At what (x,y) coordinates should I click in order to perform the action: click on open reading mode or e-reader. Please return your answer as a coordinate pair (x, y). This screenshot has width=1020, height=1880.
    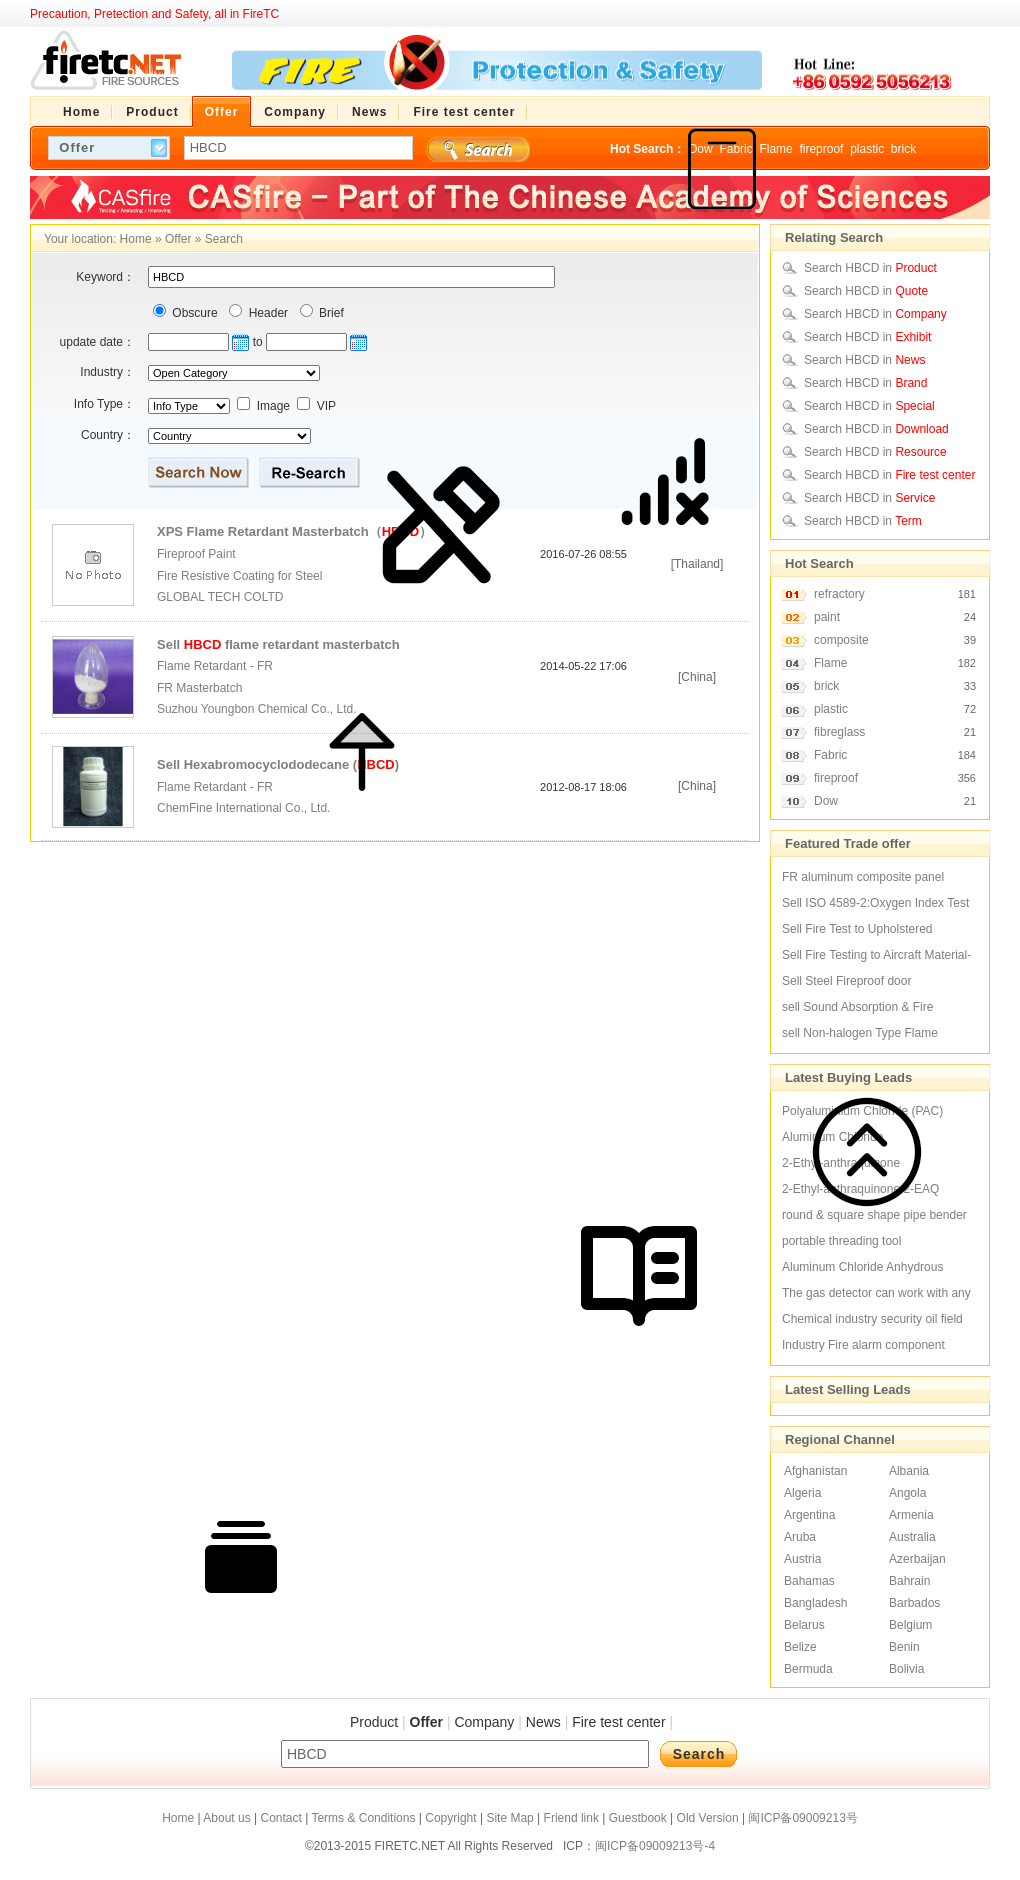
    Looking at the image, I should click on (639, 1268).